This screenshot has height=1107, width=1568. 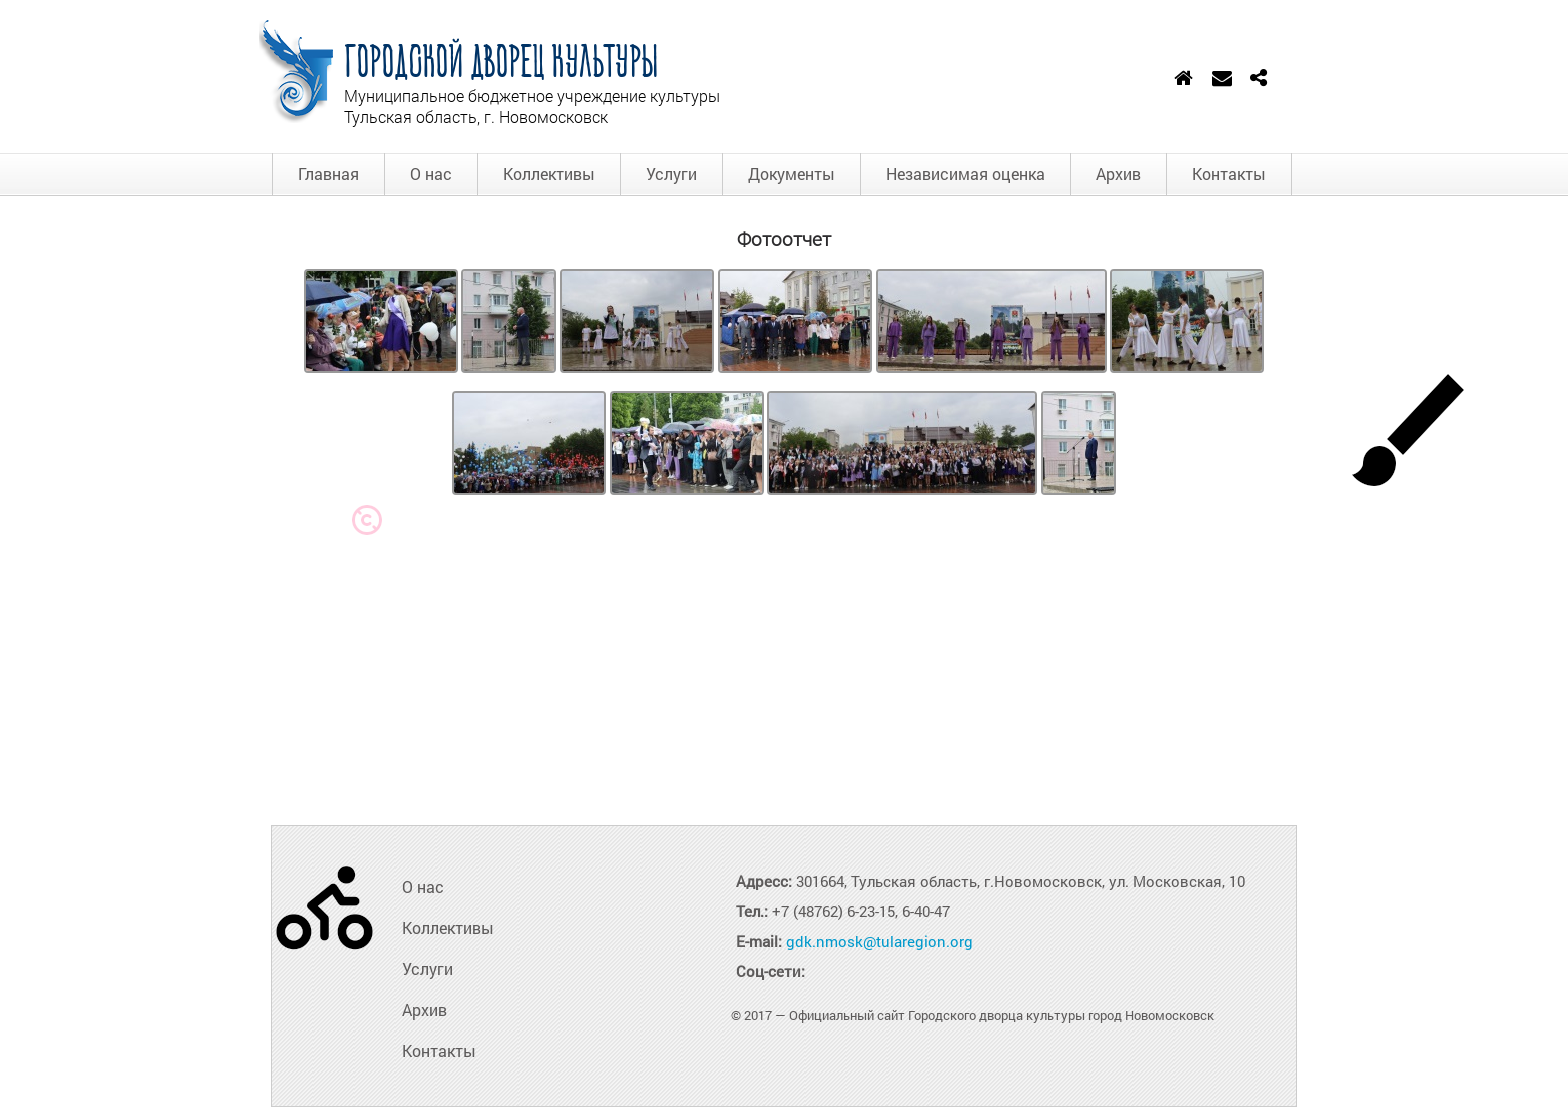 What do you see at coordinates (1408, 430) in the screenshot?
I see `access drawing or painting tools` at bounding box center [1408, 430].